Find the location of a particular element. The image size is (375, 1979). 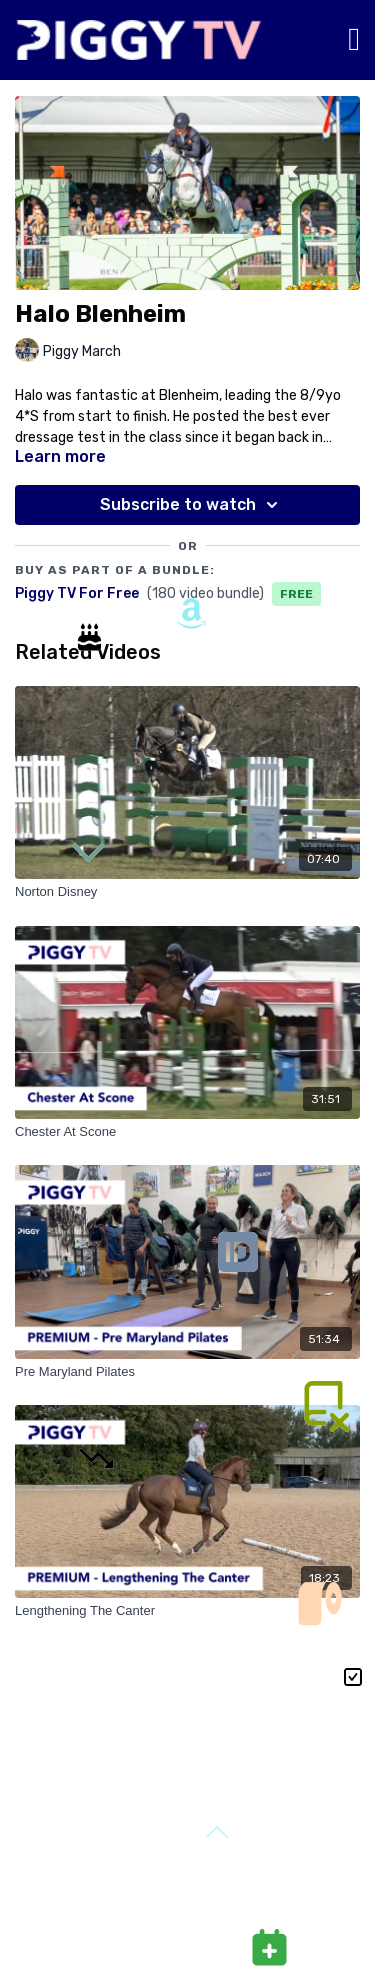

open the Amazon app or website is located at coordinates (191, 613).